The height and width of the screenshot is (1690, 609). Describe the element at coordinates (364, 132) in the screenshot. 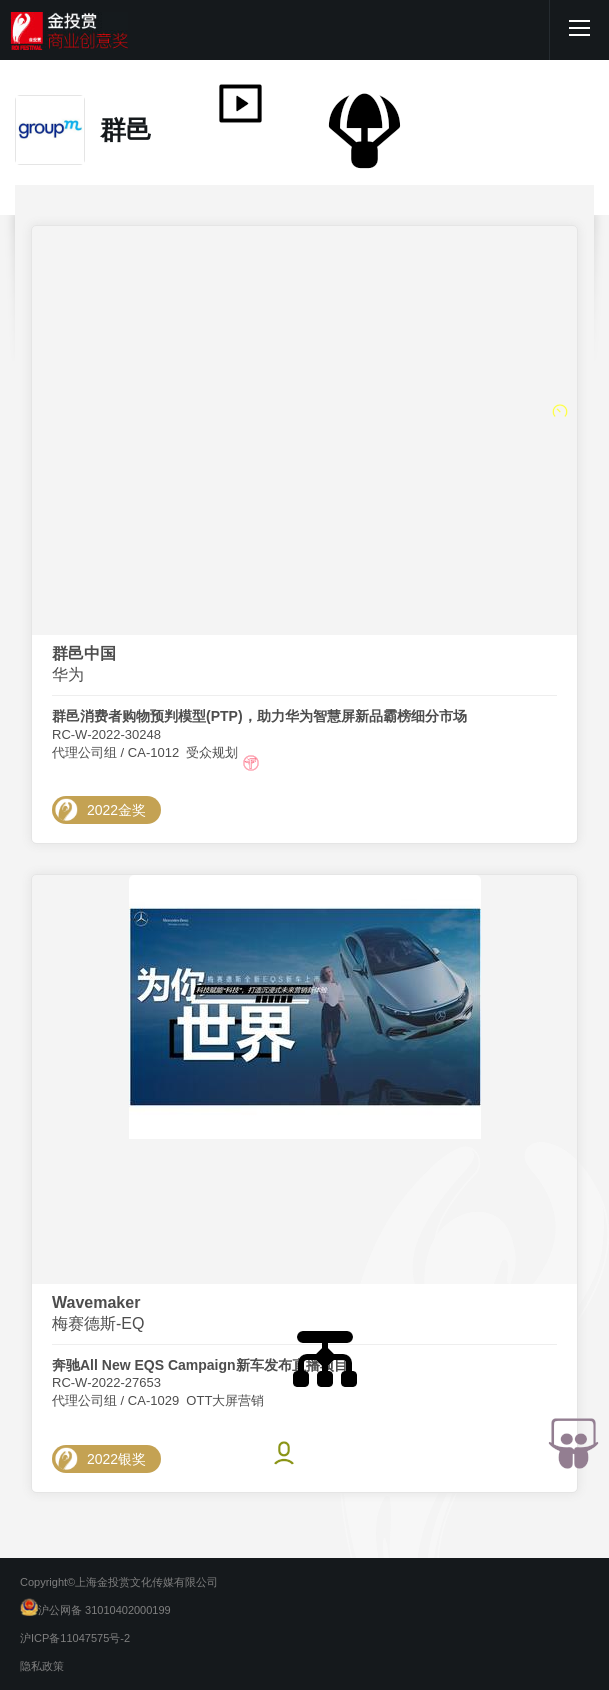

I see `request an airdrop or supply delivery` at that location.